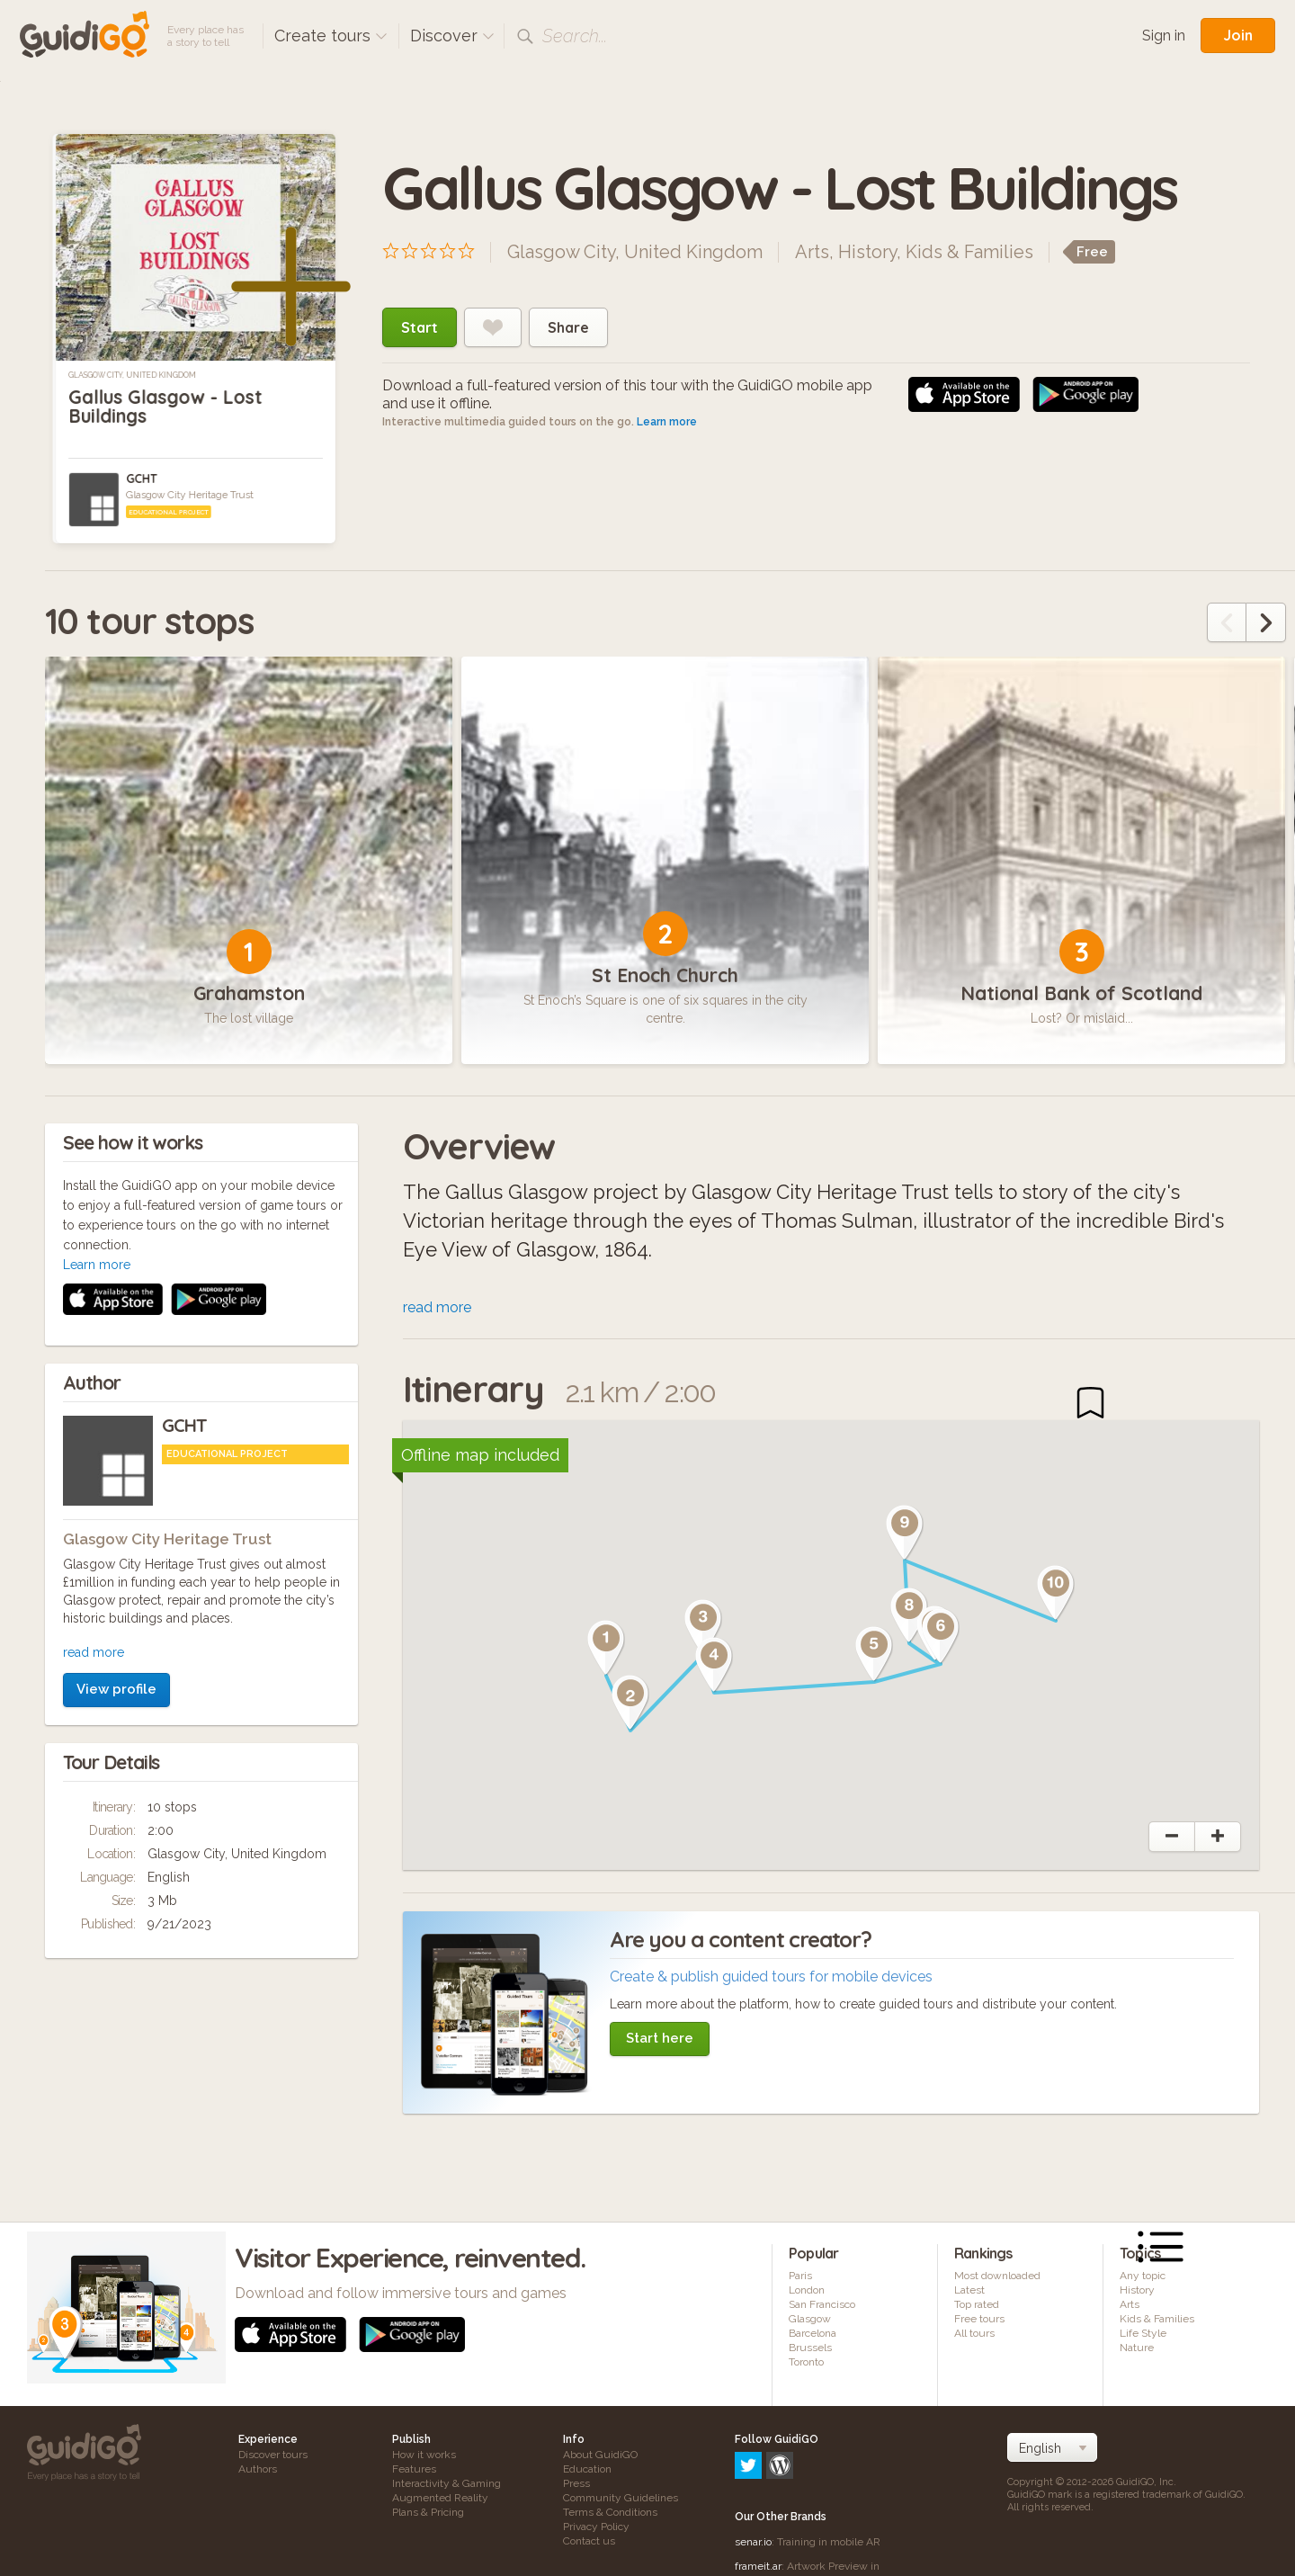 The width and height of the screenshot is (1295, 2576). Describe the element at coordinates (290, 286) in the screenshot. I see `add a new item` at that location.